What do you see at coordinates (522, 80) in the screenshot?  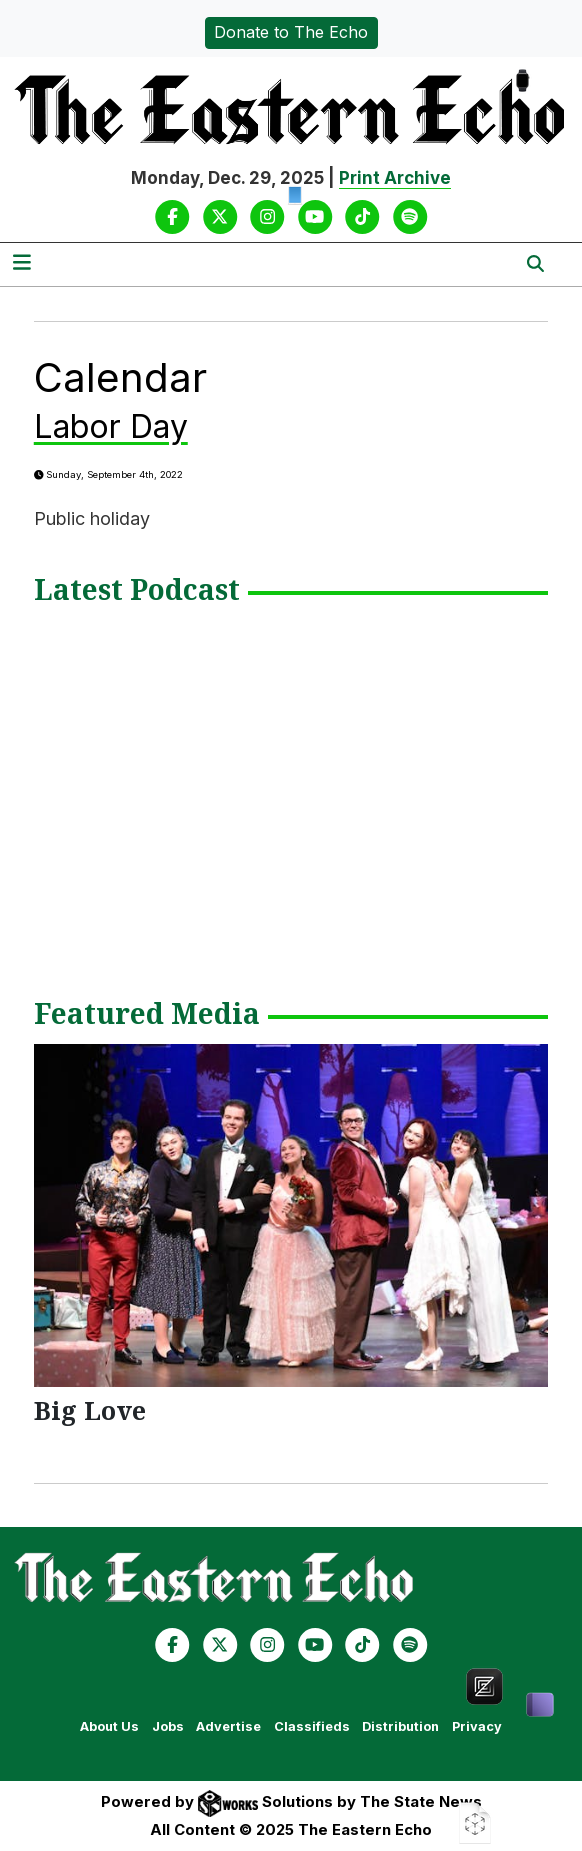 I see `apple watch series 8 device icon` at bounding box center [522, 80].